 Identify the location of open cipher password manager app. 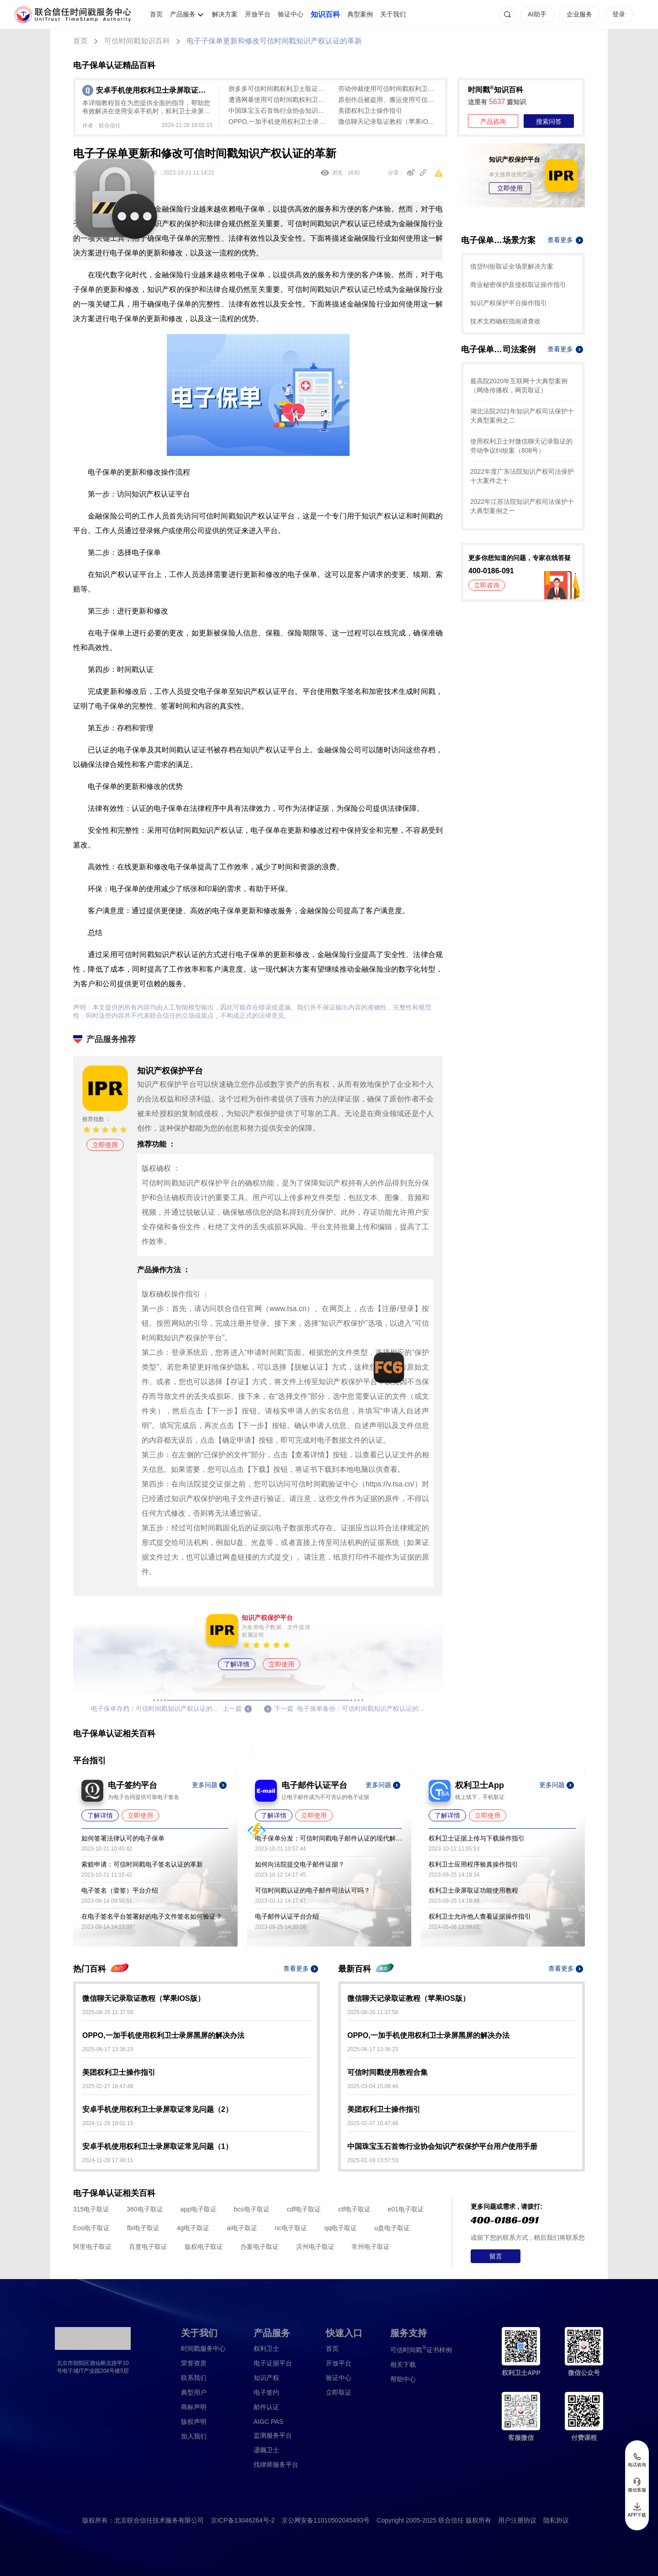
(115, 198).